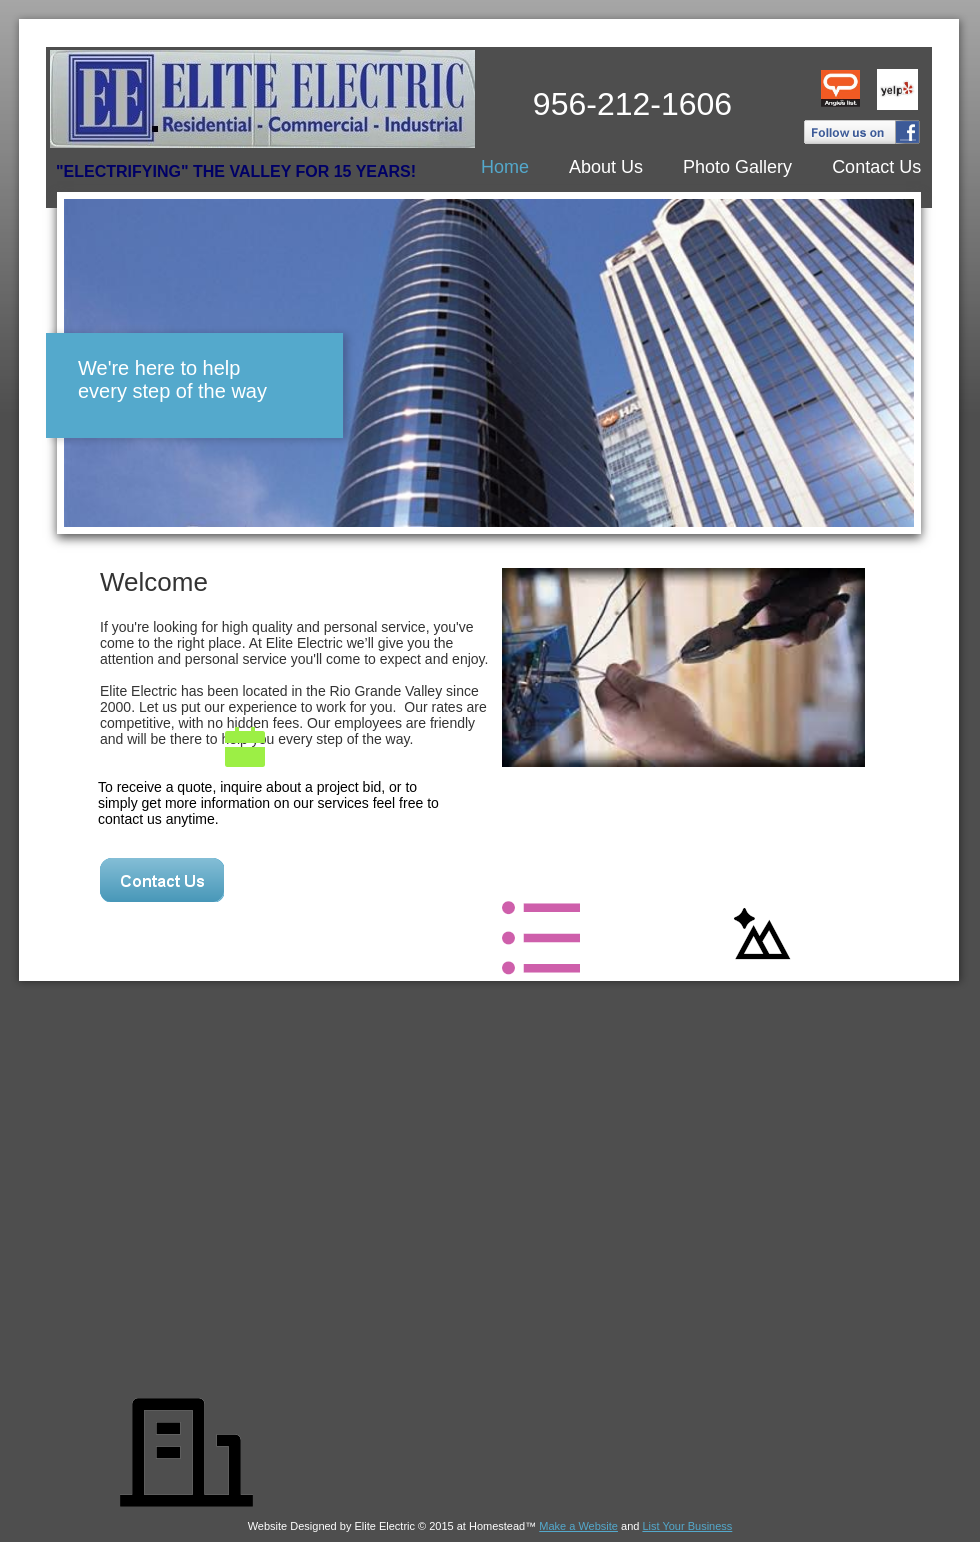  What do you see at coordinates (186, 1452) in the screenshot?
I see `view office or business location` at bounding box center [186, 1452].